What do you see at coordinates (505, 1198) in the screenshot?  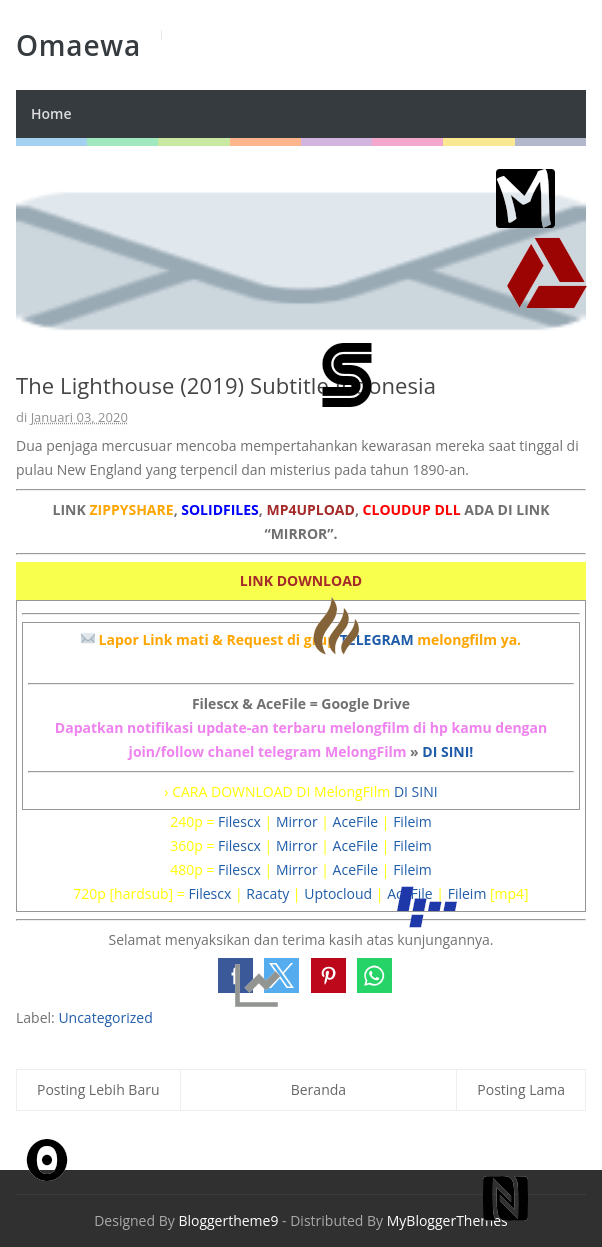 I see `indicates NFC connectivity is available` at bounding box center [505, 1198].